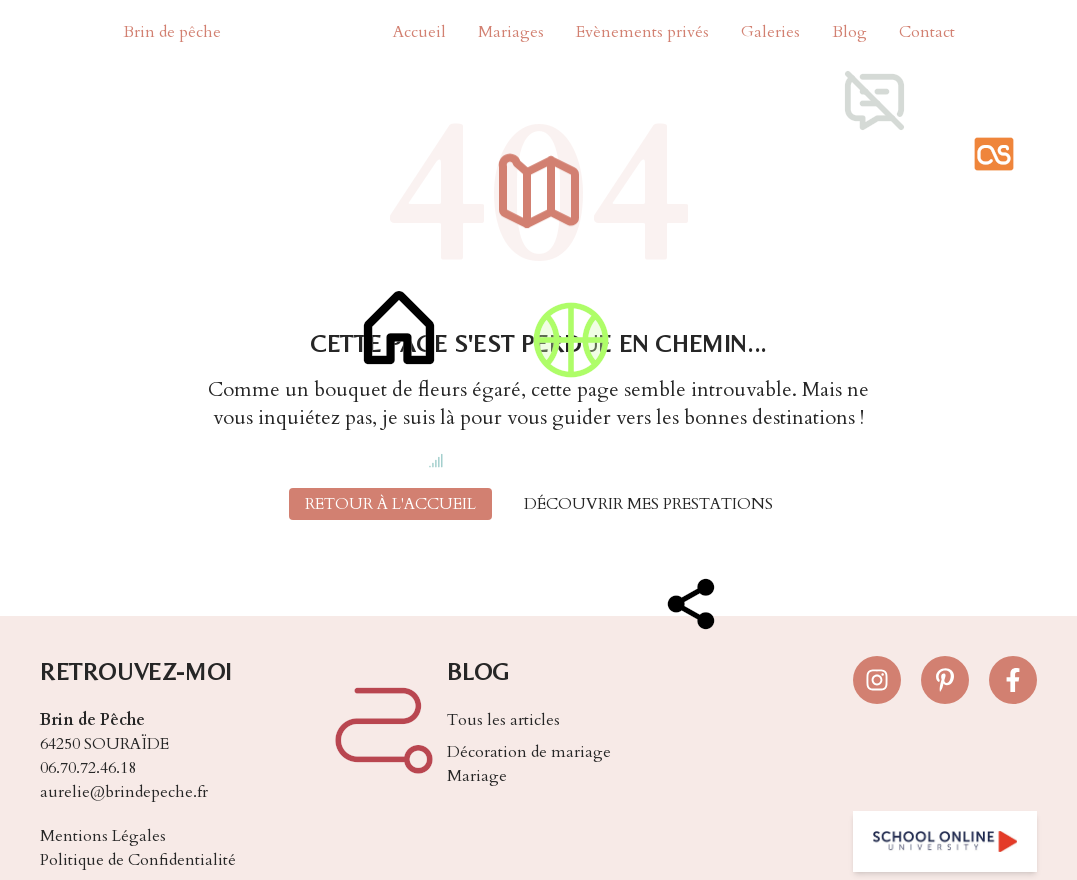 This screenshot has height=880, width=1077. Describe the element at coordinates (691, 604) in the screenshot. I see `share content to social media` at that location.